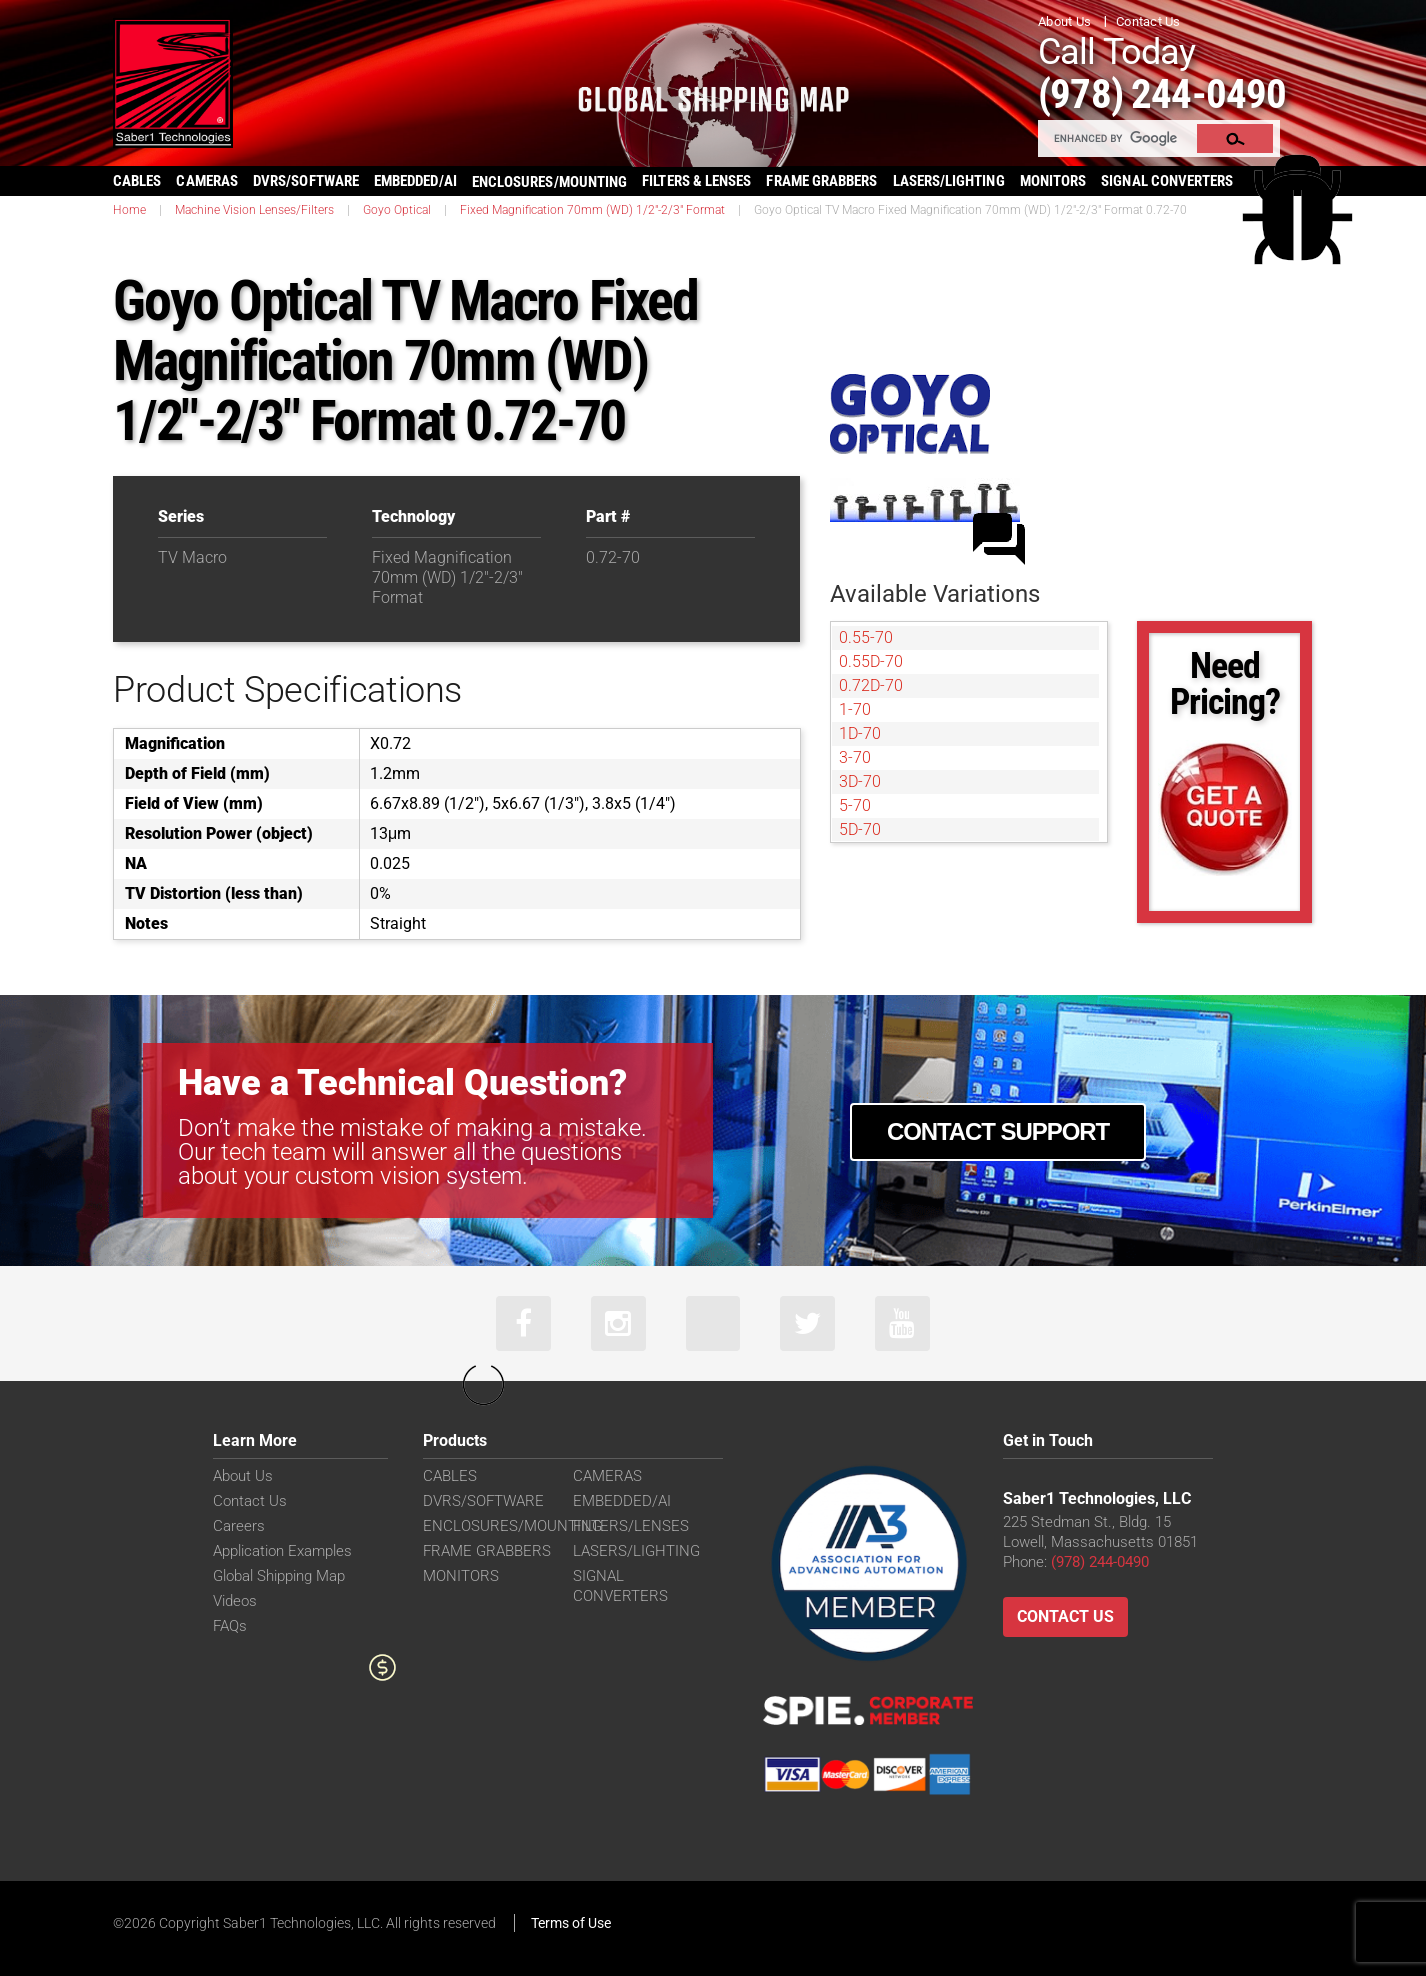 This screenshot has height=1976, width=1426. What do you see at coordinates (999, 539) in the screenshot?
I see `open discussion forum or group chat` at bounding box center [999, 539].